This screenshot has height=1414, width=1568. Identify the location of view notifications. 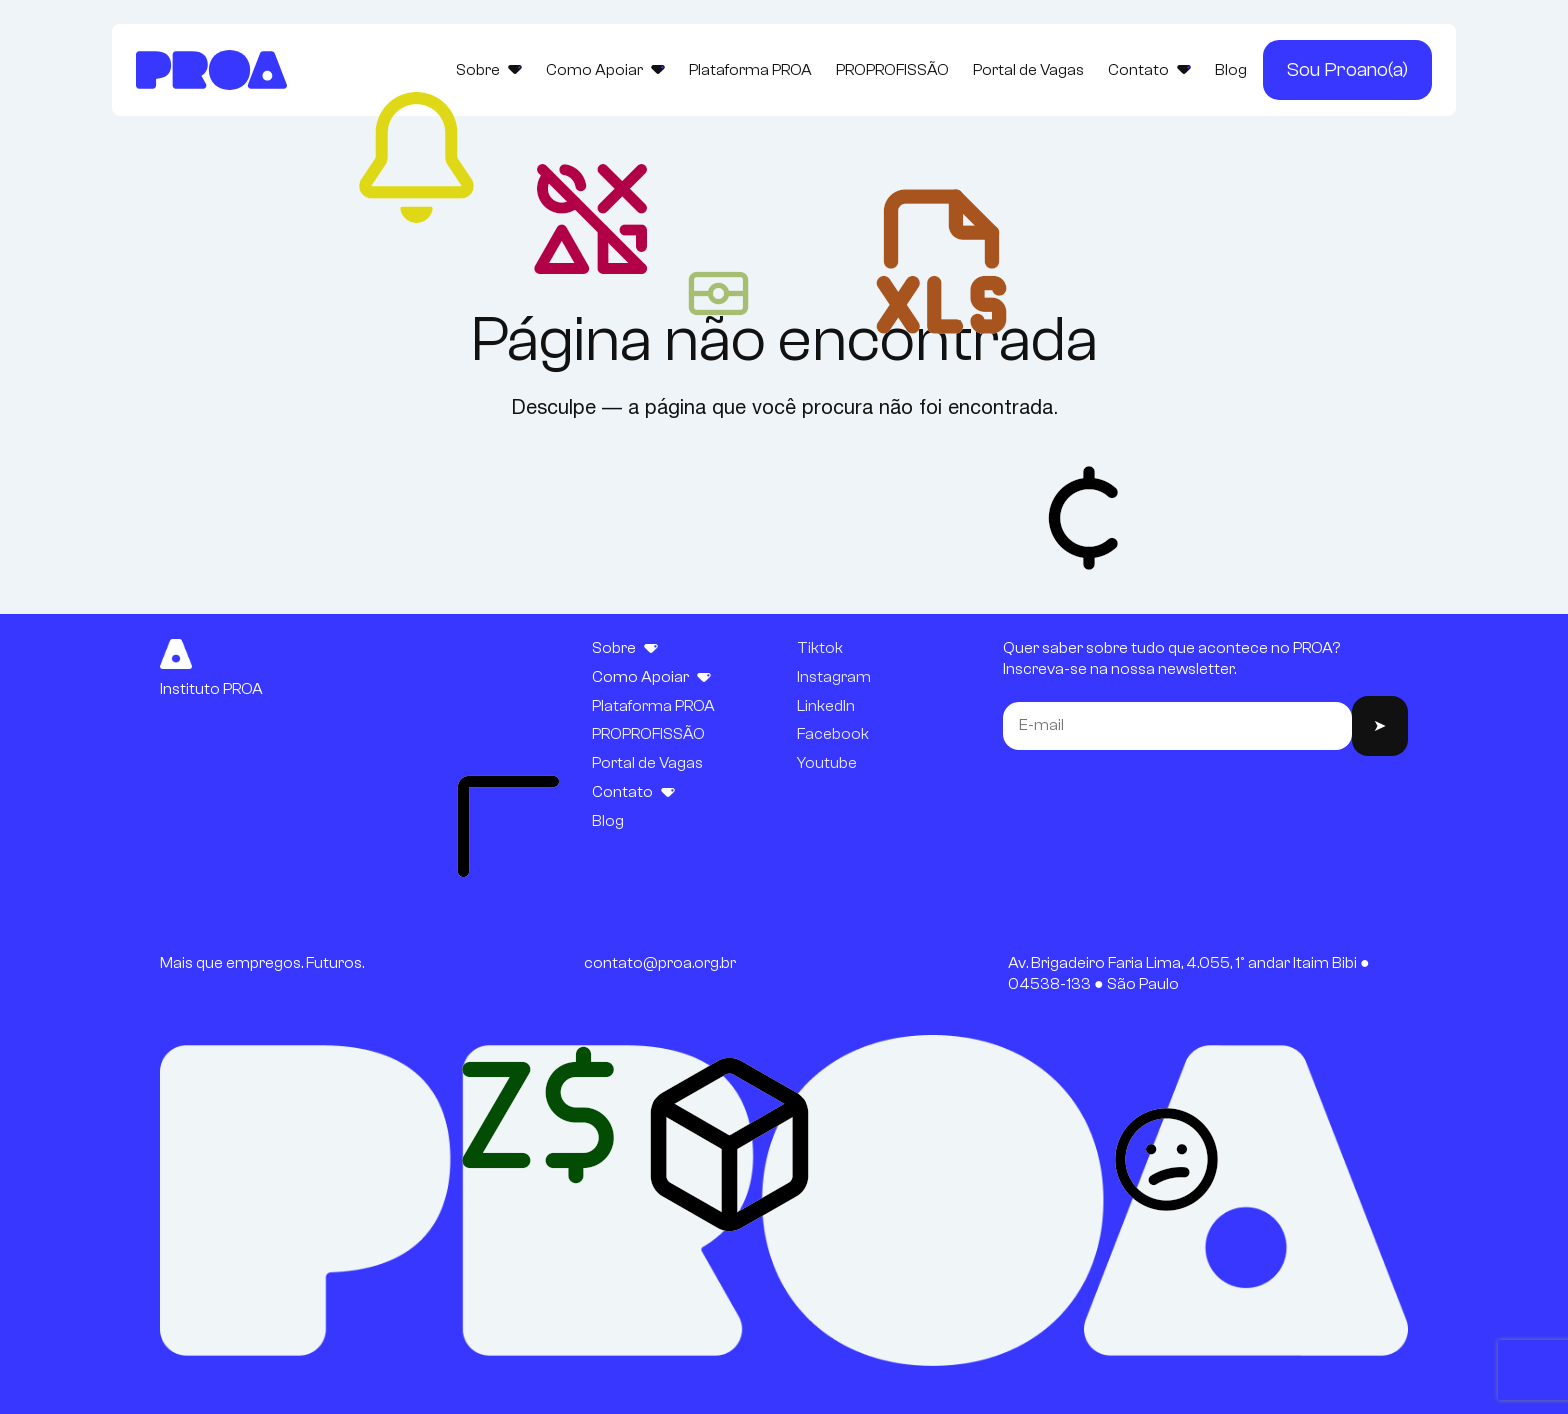
(416, 157).